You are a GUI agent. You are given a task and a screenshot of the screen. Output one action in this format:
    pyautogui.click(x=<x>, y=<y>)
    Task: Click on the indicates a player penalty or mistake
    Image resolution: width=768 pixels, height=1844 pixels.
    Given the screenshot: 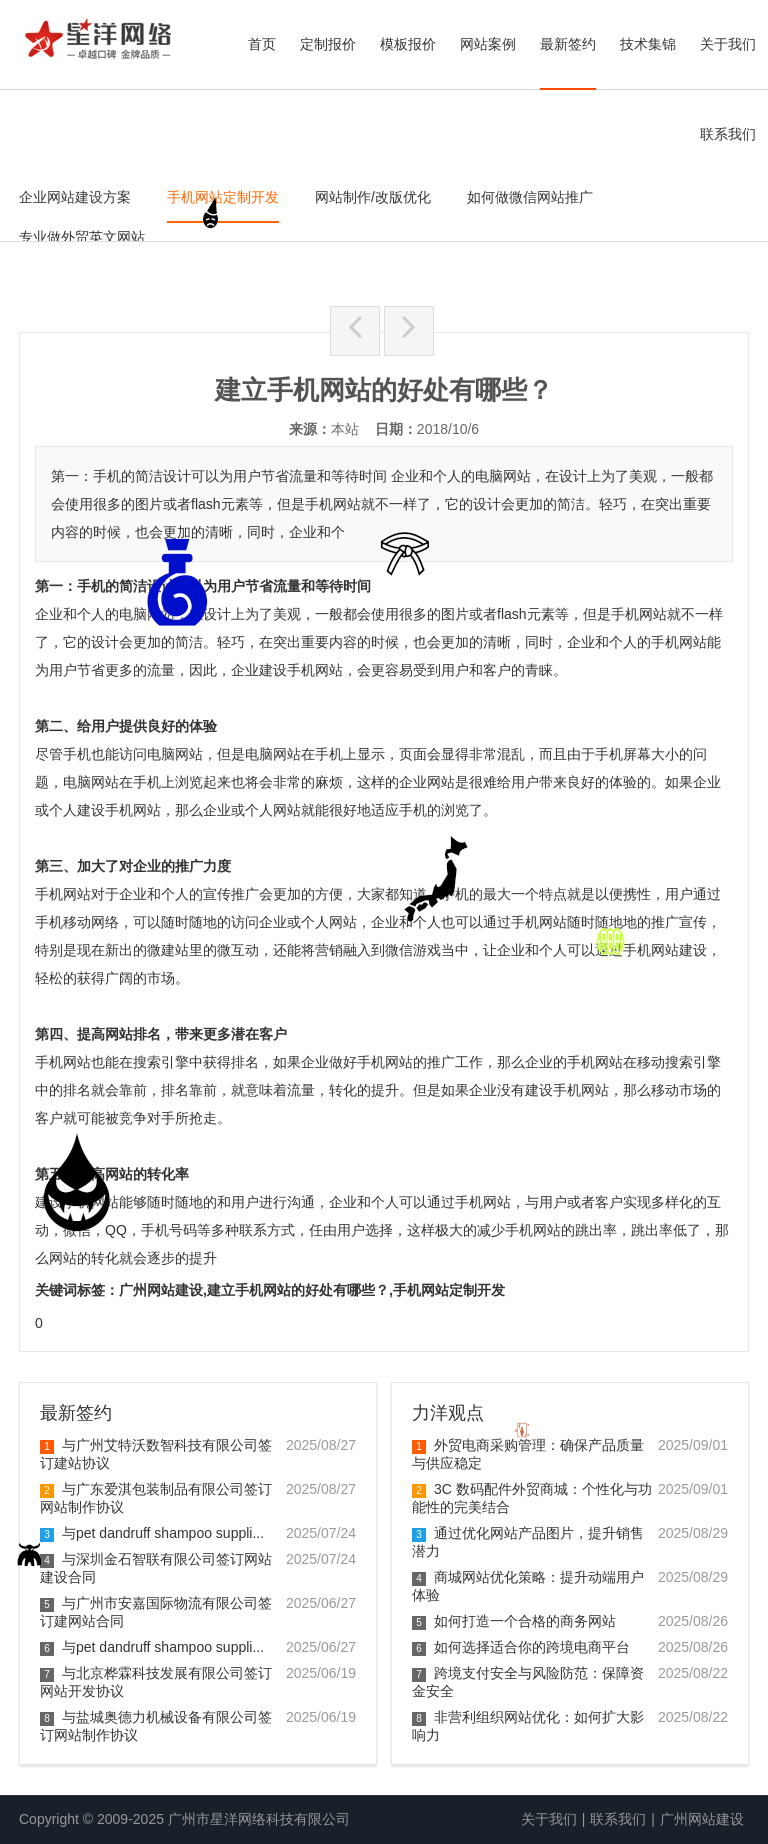 What is the action you would take?
    pyautogui.click(x=210, y=212)
    